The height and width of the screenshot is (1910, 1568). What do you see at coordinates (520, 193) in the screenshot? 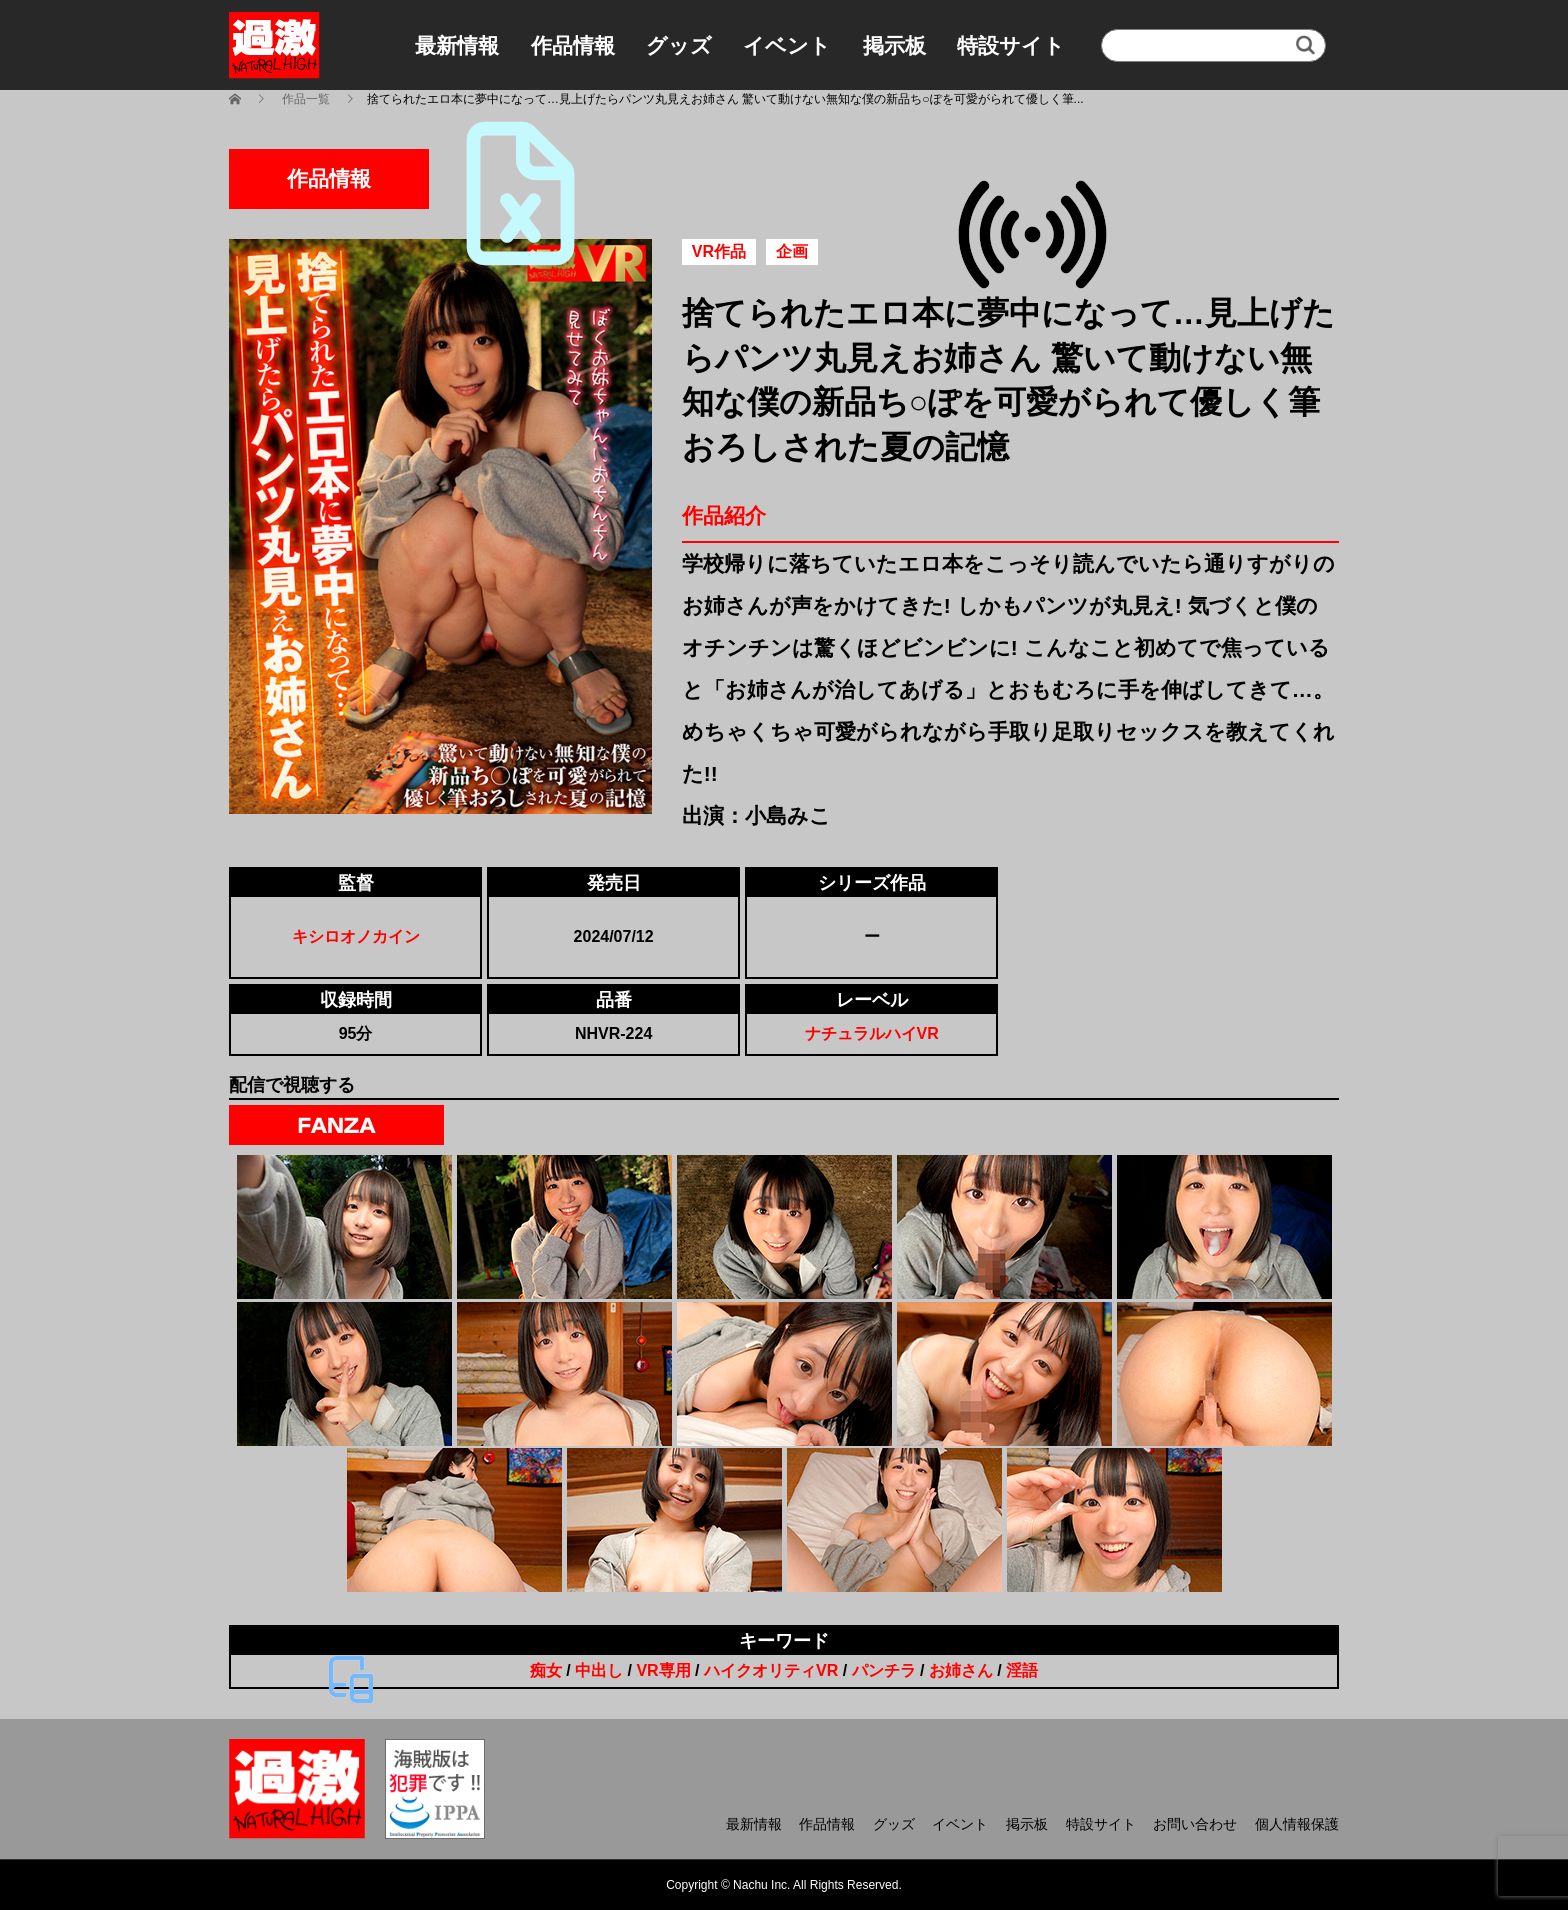
I see `open or view an excel spreadsheet` at bounding box center [520, 193].